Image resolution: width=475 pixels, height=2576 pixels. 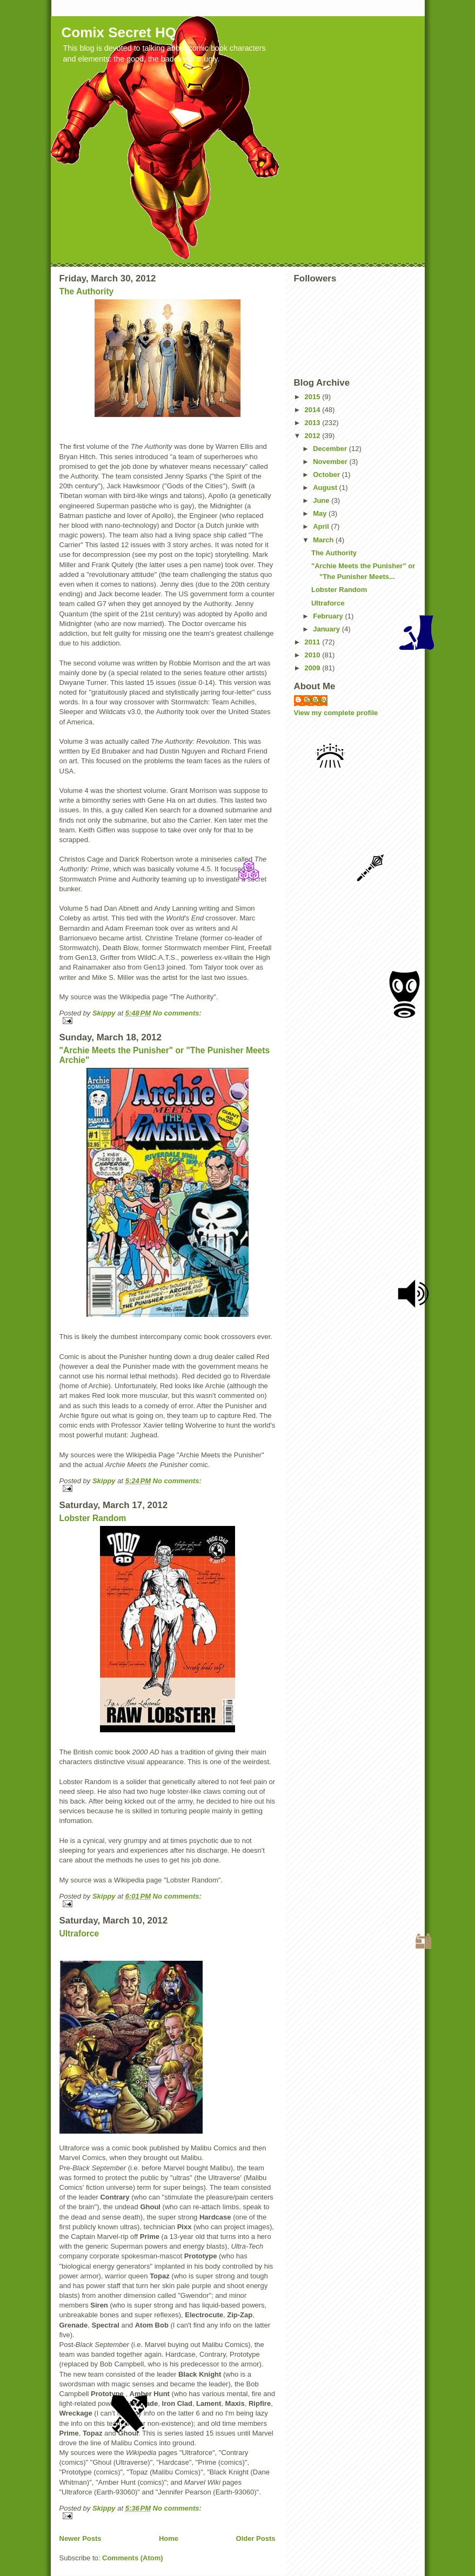 I want to click on access japanese garden or zen-themed content, so click(x=330, y=753).